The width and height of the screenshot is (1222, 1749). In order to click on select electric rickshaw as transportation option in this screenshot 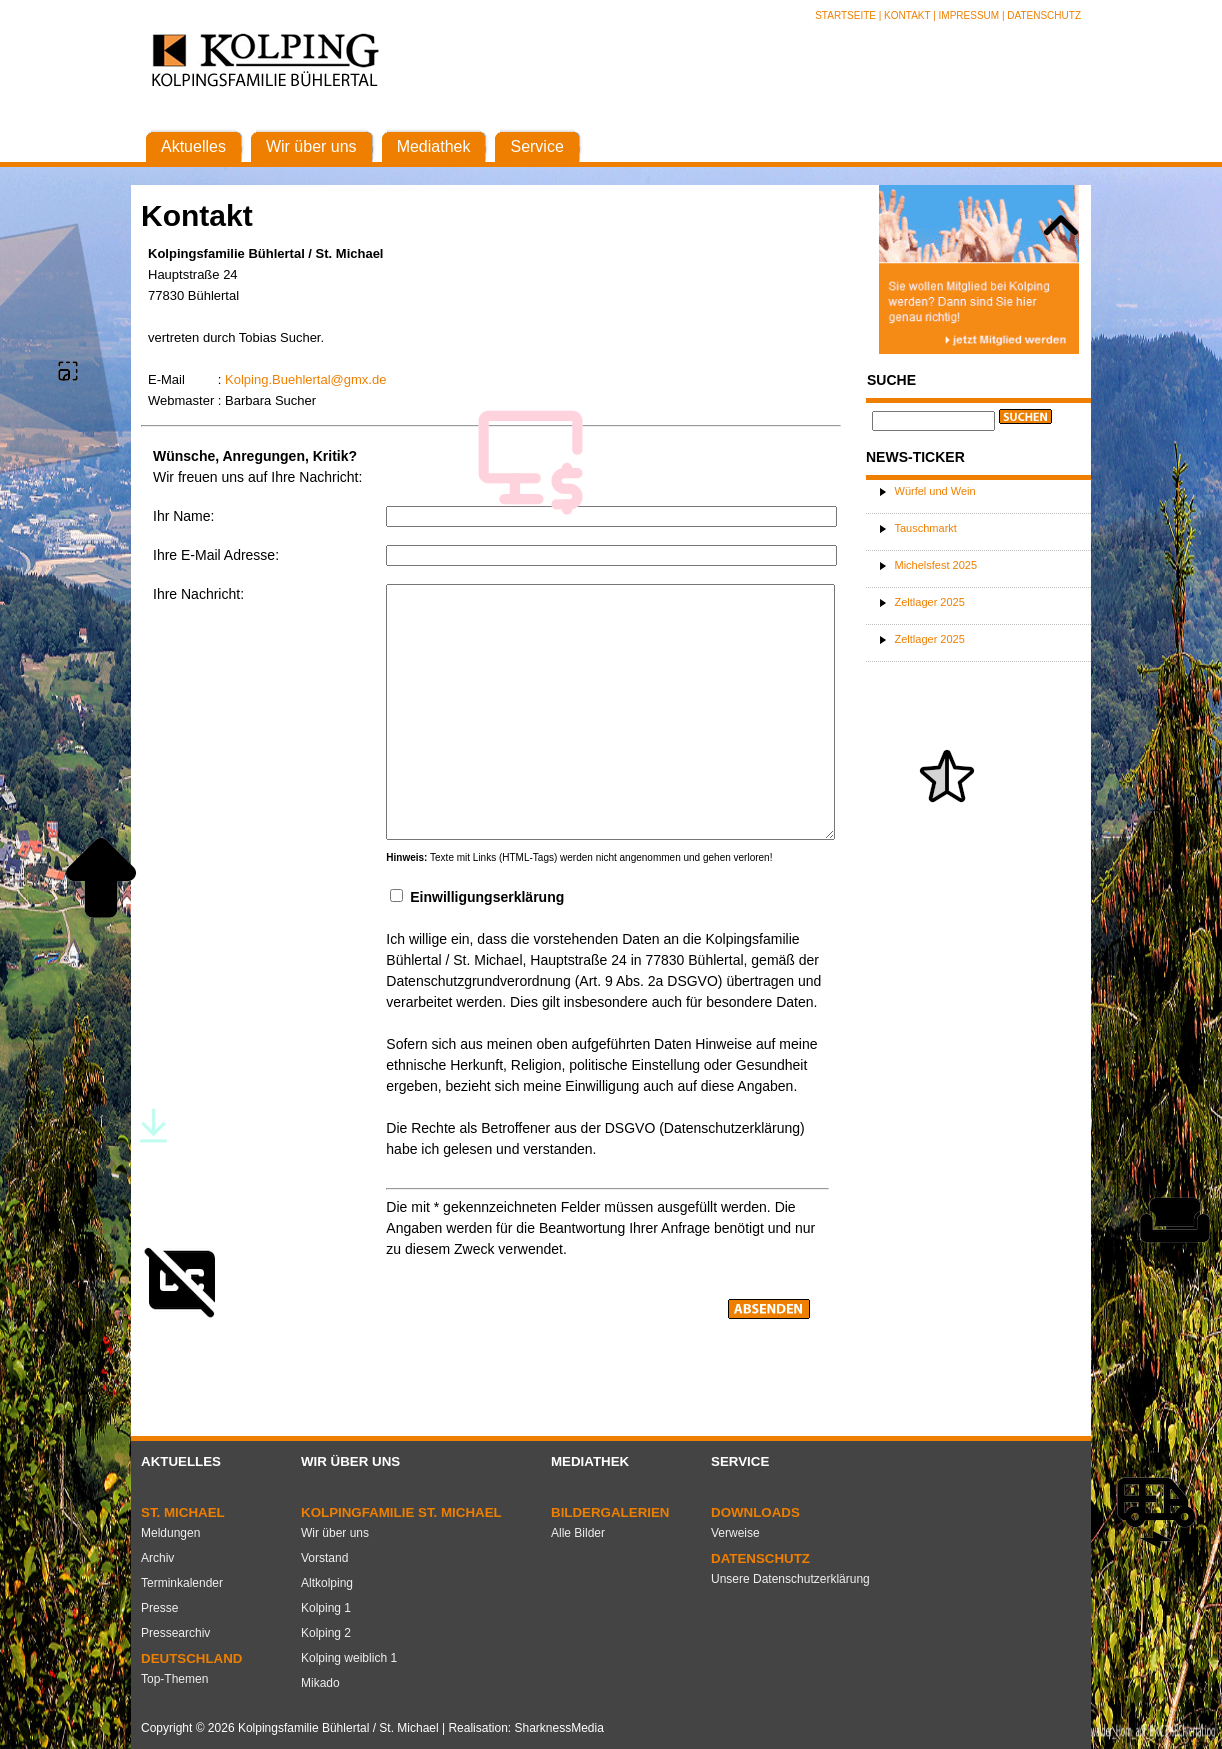, I will do `click(1156, 1509)`.